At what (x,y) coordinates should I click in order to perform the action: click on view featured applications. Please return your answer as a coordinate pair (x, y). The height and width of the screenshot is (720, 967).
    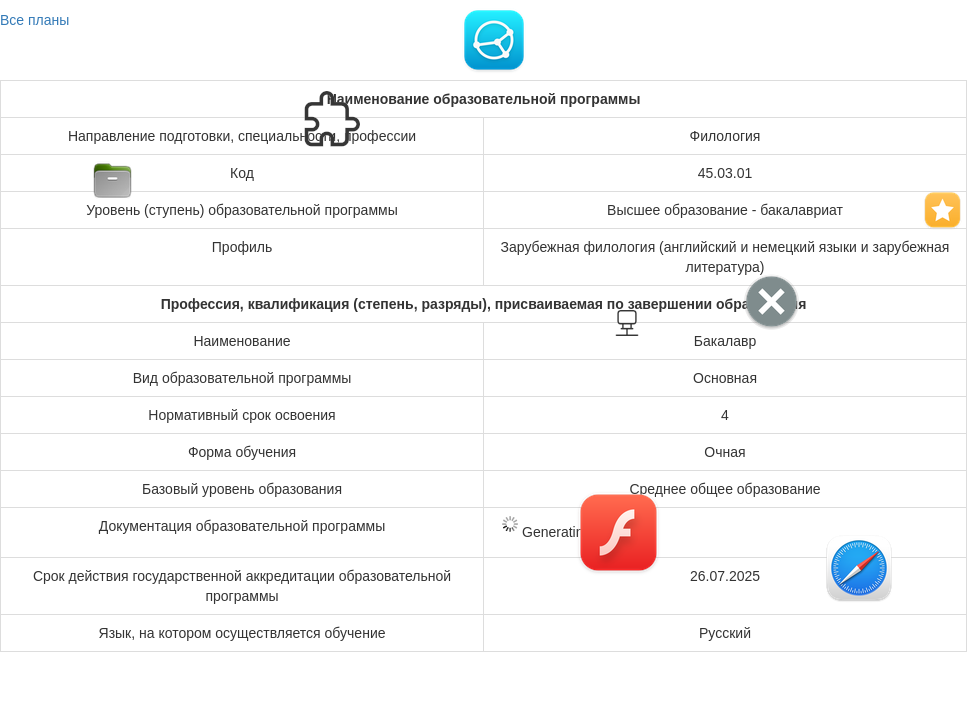
    Looking at the image, I should click on (942, 210).